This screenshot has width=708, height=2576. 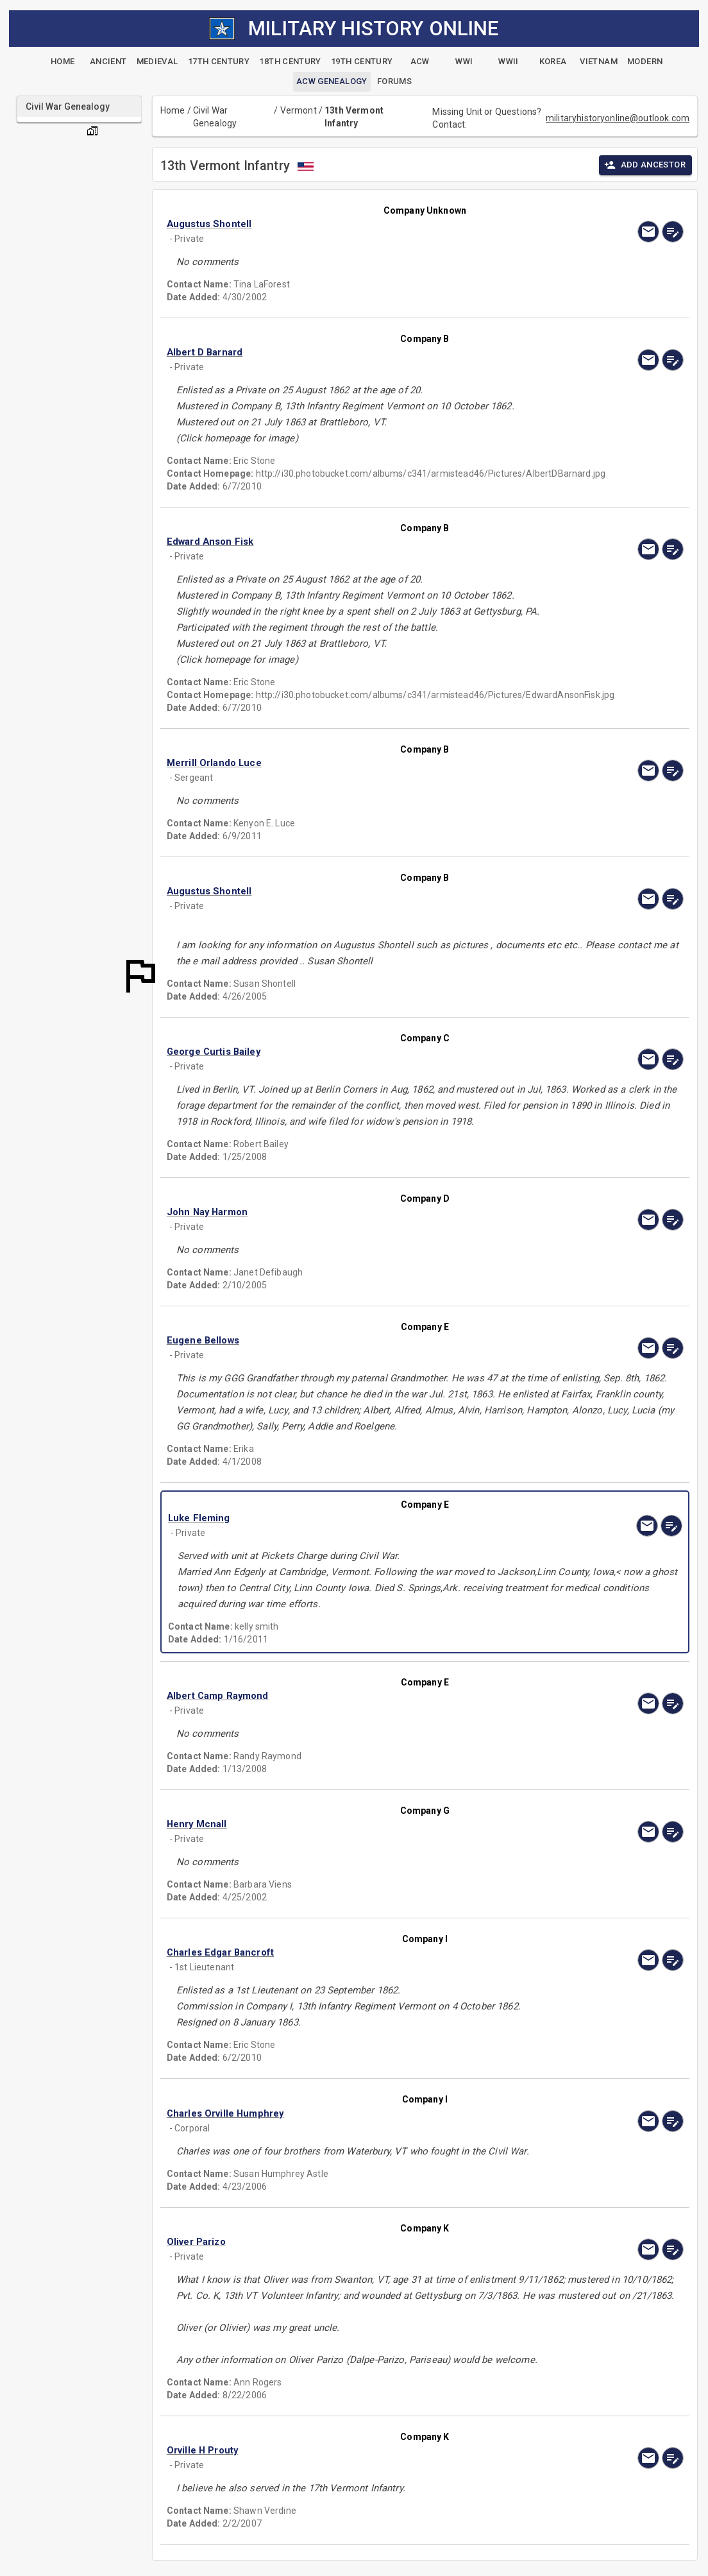 What do you see at coordinates (92, 131) in the screenshot?
I see `switch between home and work locations` at bounding box center [92, 131].